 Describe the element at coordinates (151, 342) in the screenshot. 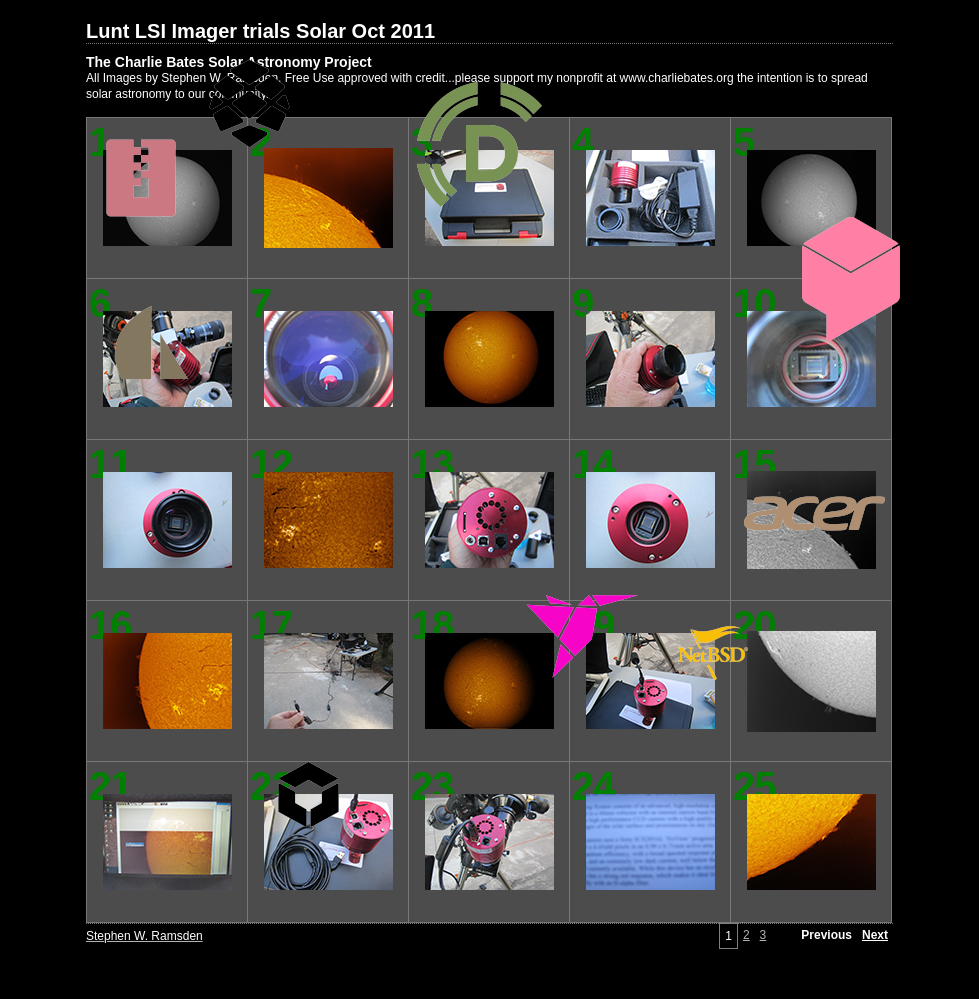

I see `sails.js framework logo` at that location.